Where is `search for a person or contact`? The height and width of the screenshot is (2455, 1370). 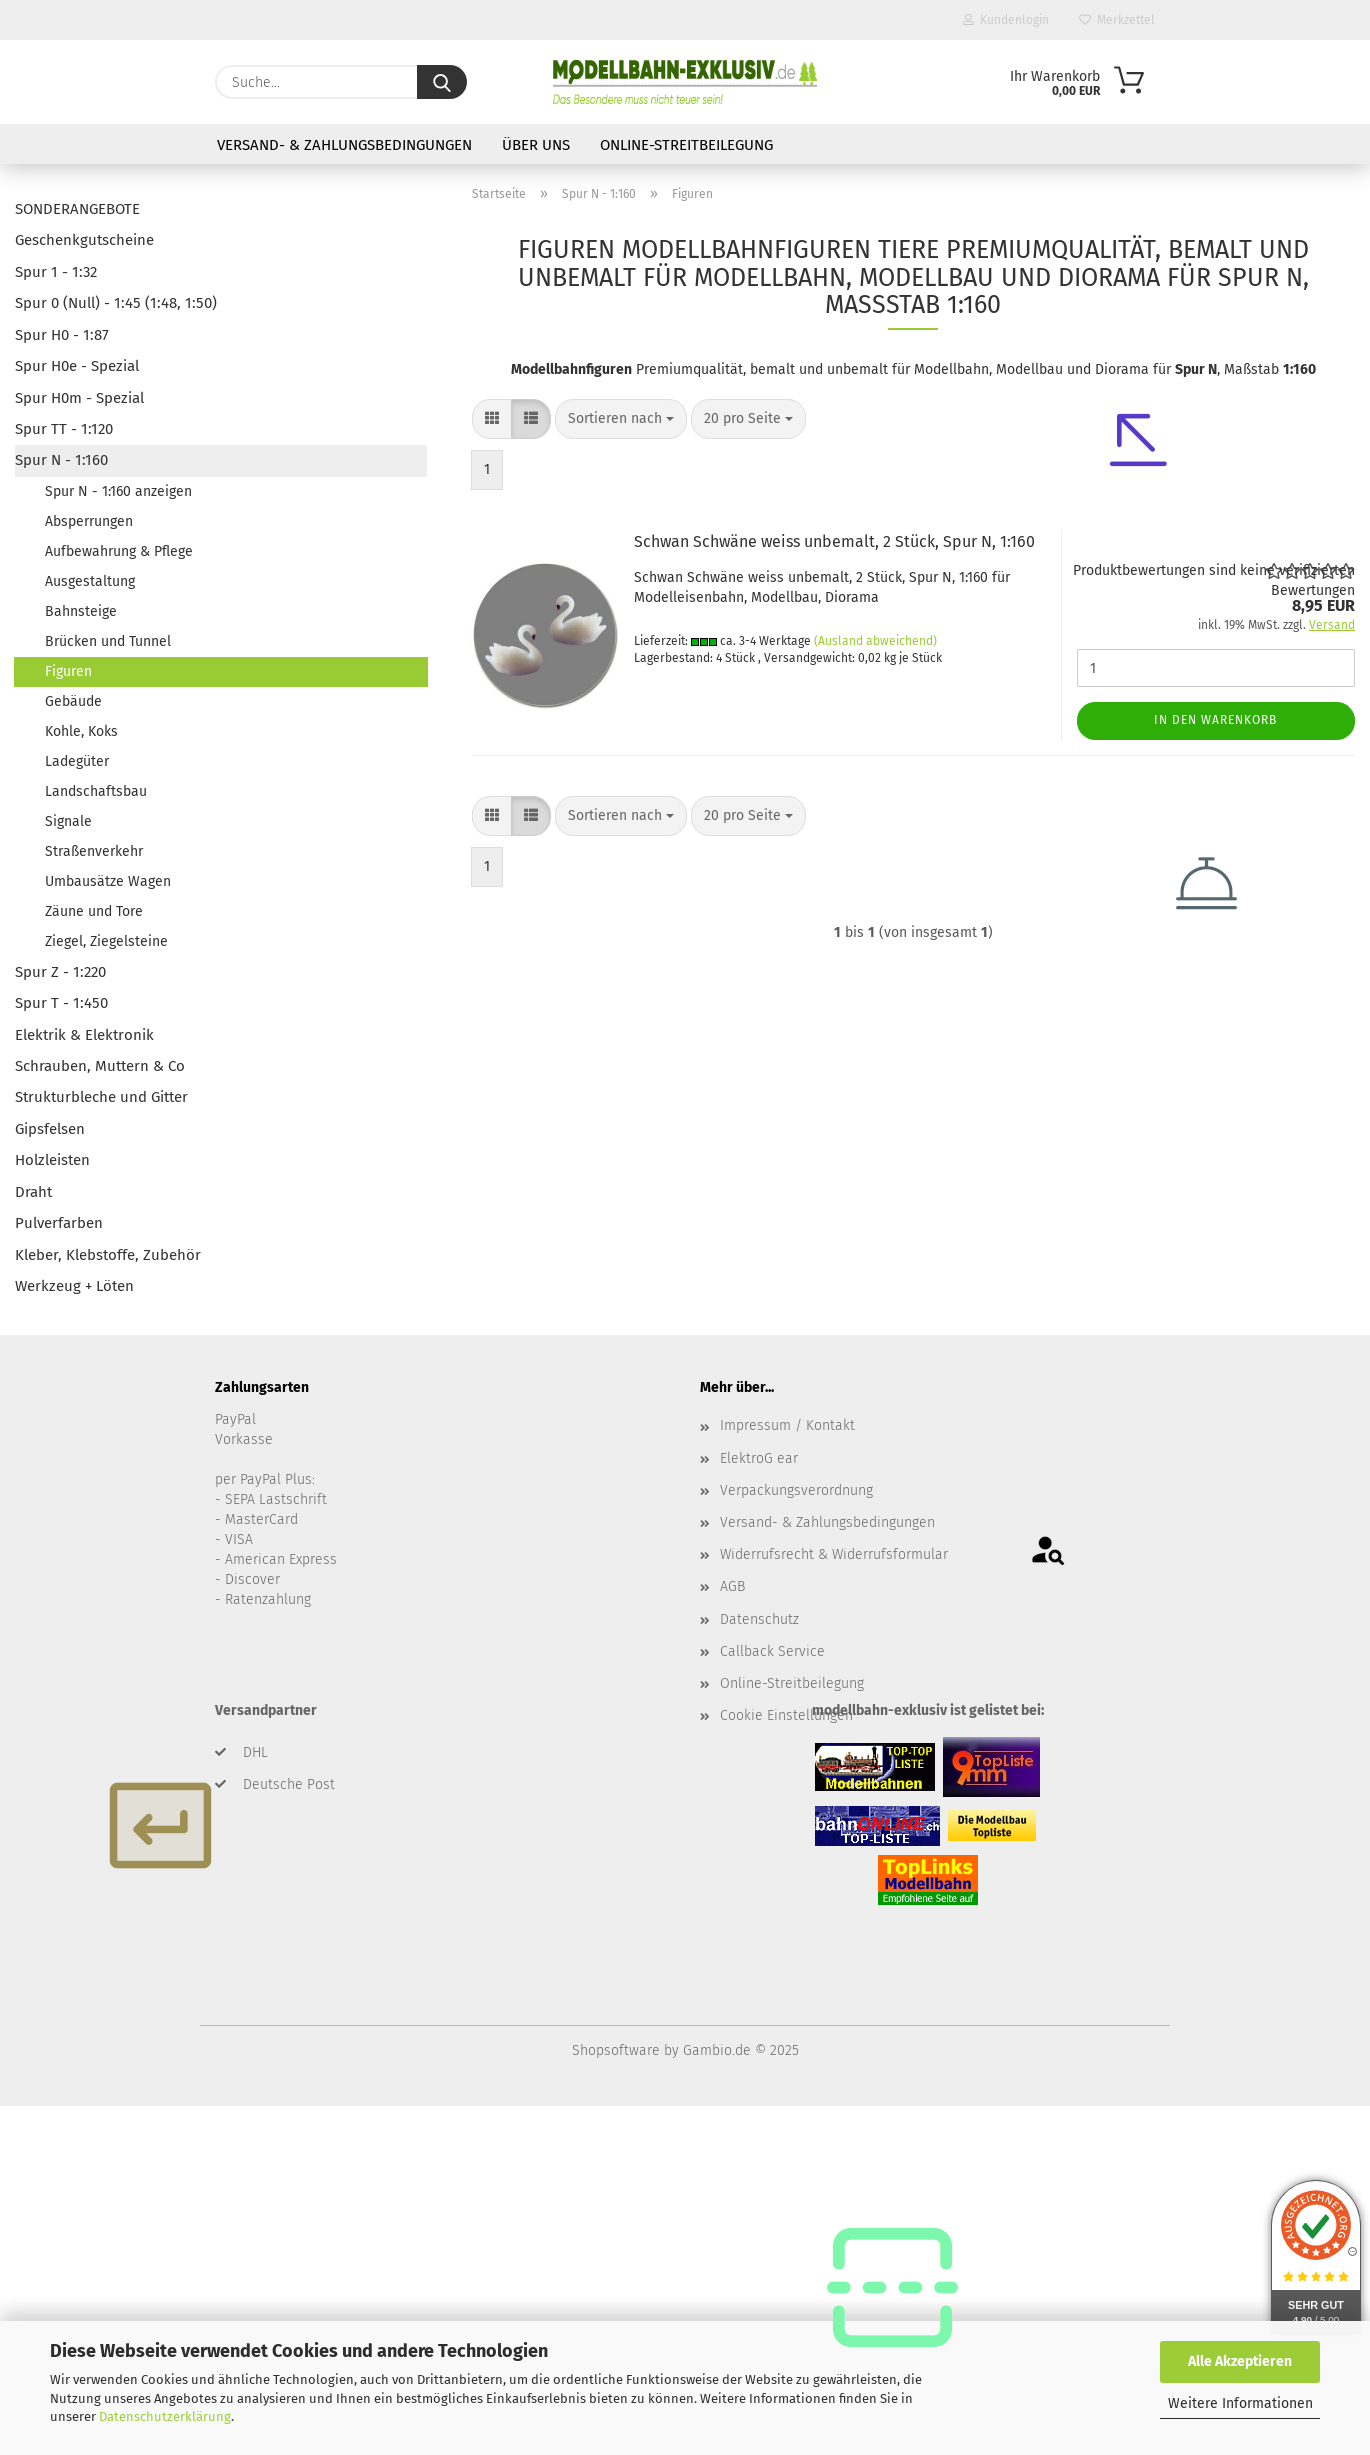 search for a person or contact is located at coordinates (1048, 1549).